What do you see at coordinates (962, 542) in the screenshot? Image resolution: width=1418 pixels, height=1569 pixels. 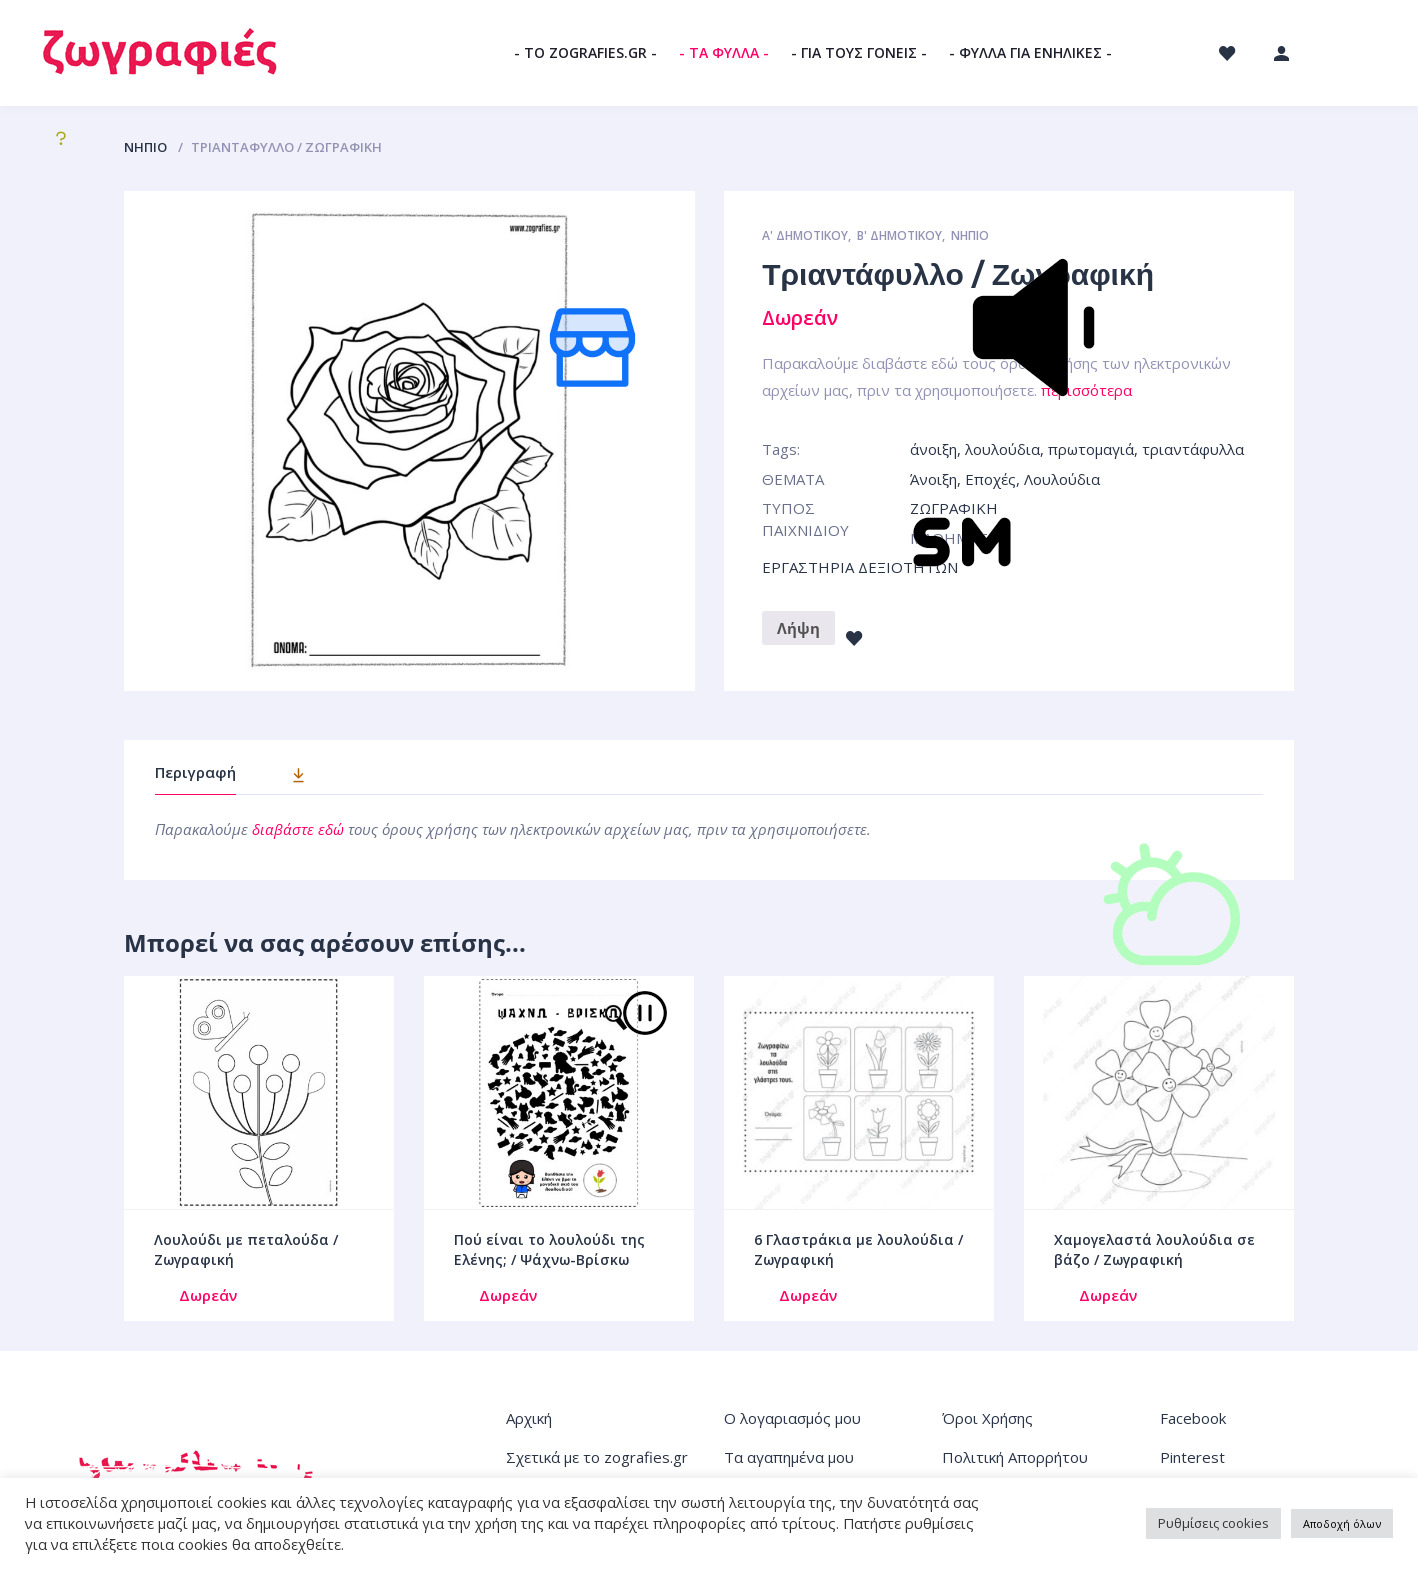 I see `indicates a service mark designation` at bounding box center [962, 542].